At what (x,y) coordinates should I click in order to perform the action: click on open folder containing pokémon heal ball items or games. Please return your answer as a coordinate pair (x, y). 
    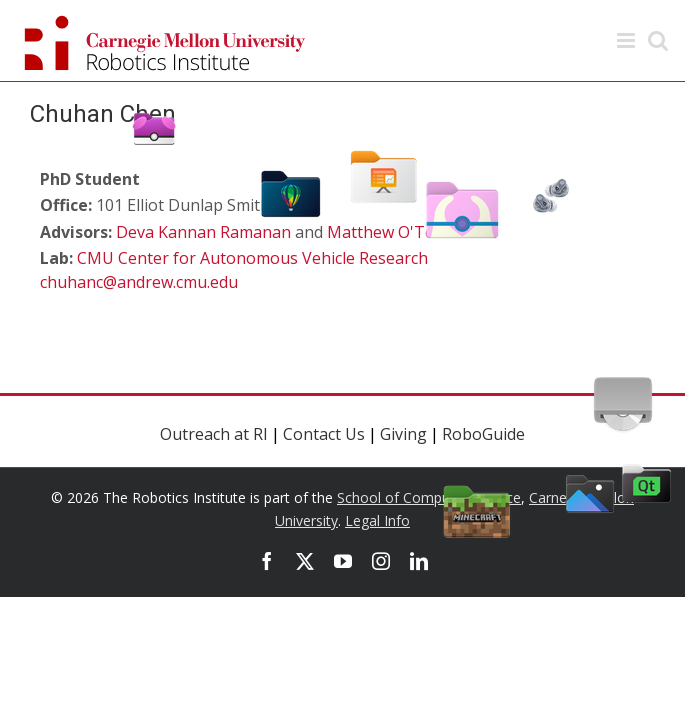
    Looking at the image, I should click on (462, 212).